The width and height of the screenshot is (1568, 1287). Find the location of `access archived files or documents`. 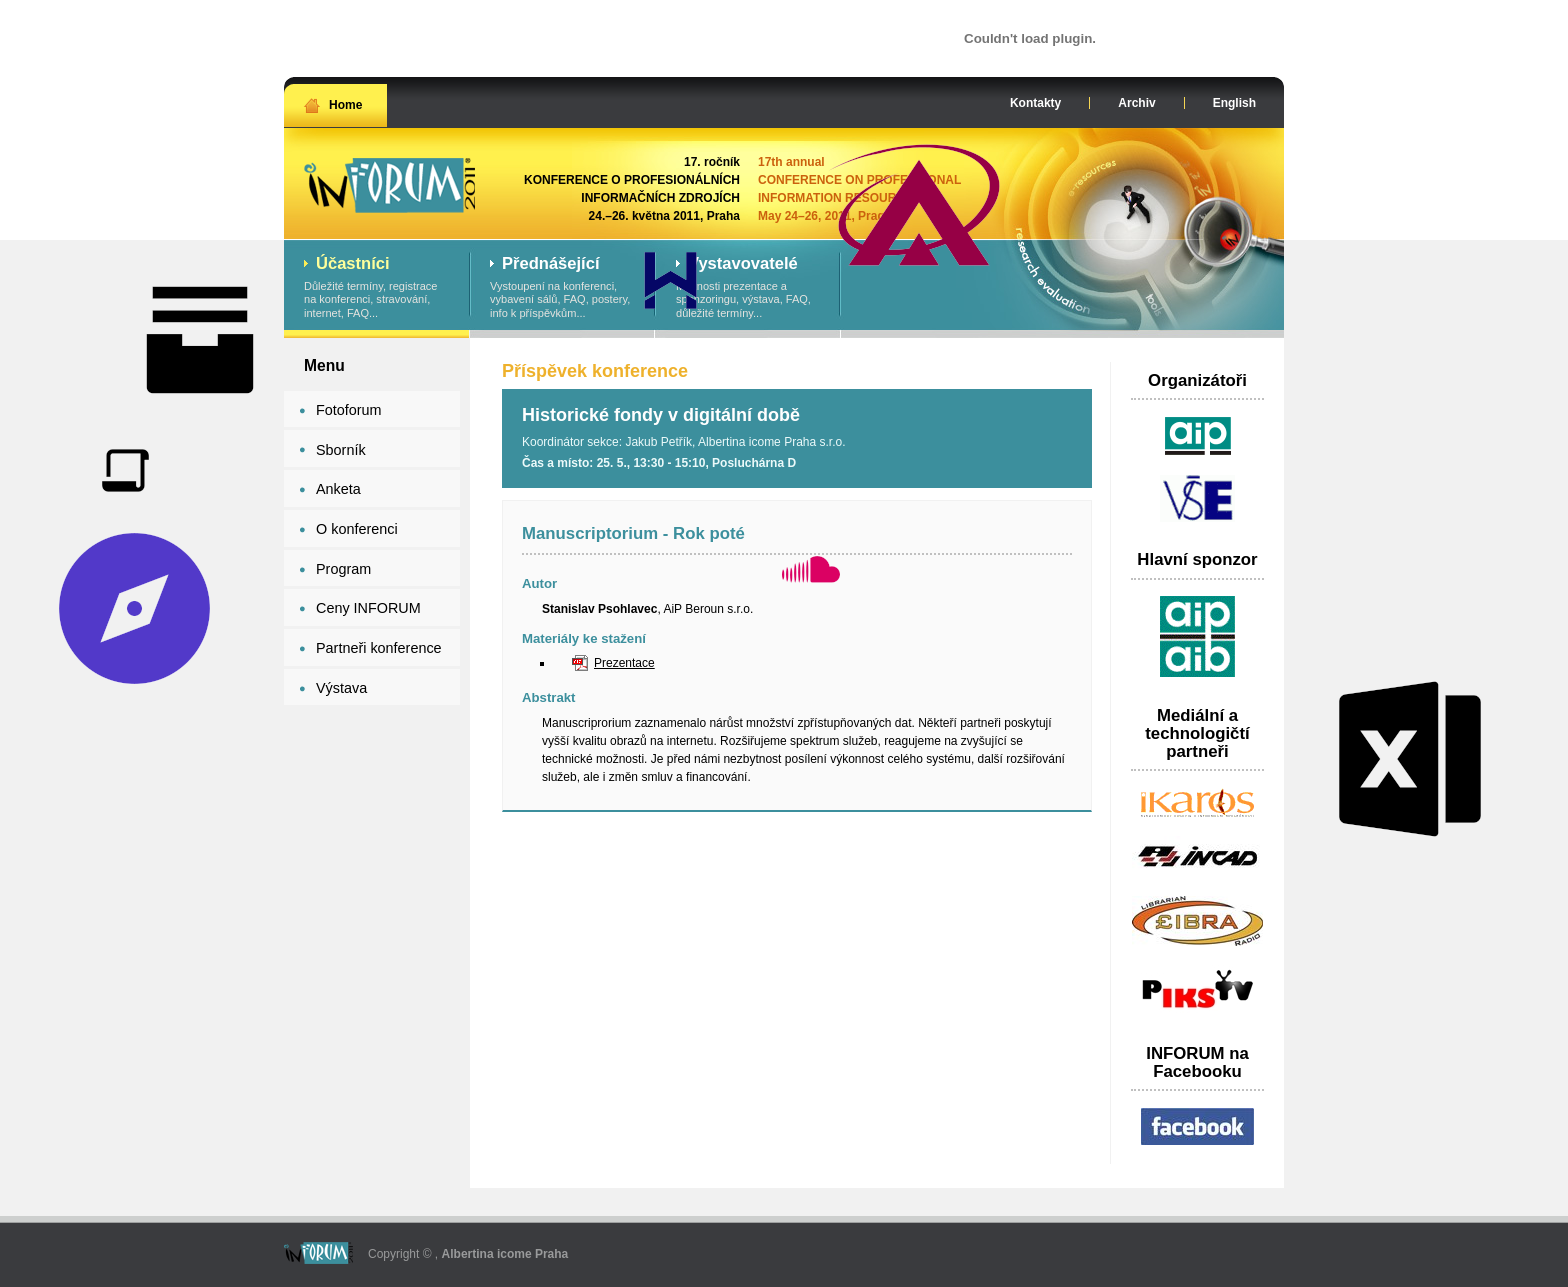

access archived files or documents is located at coordinates (200, 340).